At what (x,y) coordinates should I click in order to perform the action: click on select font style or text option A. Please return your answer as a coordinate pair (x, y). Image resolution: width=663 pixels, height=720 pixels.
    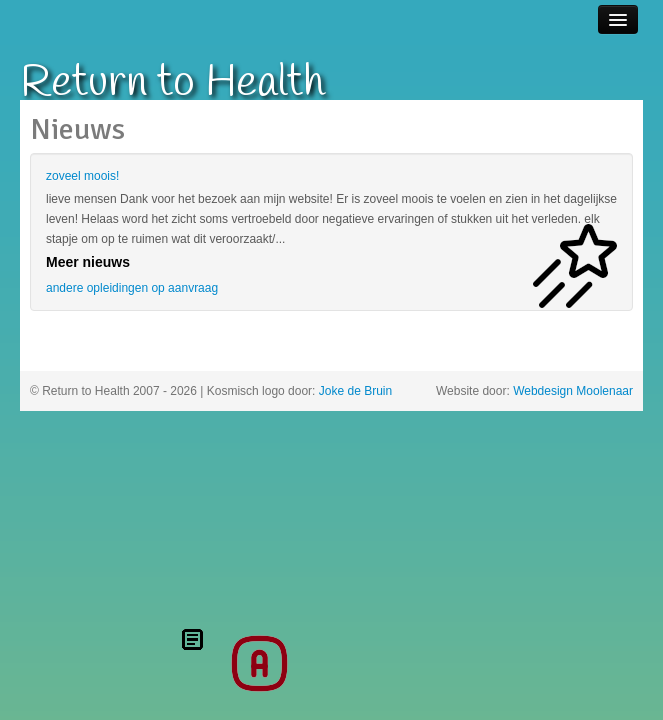
    Looking at the image, I should click on (259, 663).